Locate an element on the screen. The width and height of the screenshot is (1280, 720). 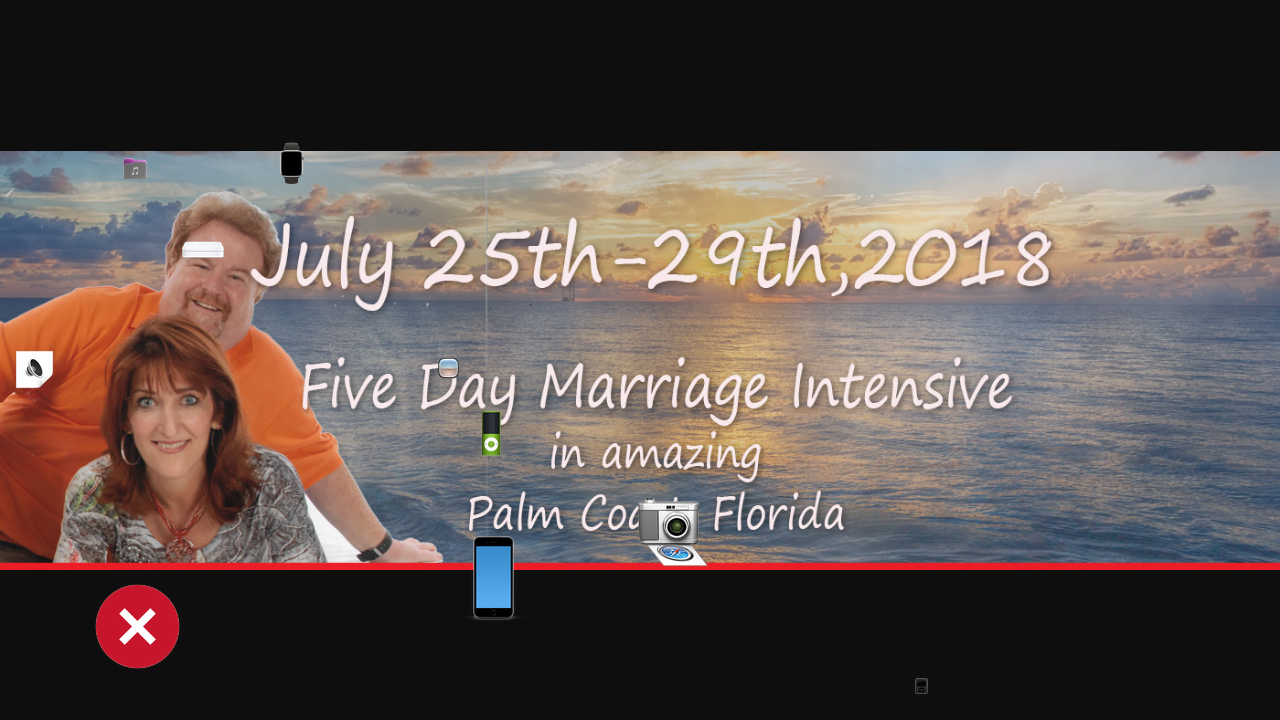
access airport extreme router settings is located at coordinates (203, 246).